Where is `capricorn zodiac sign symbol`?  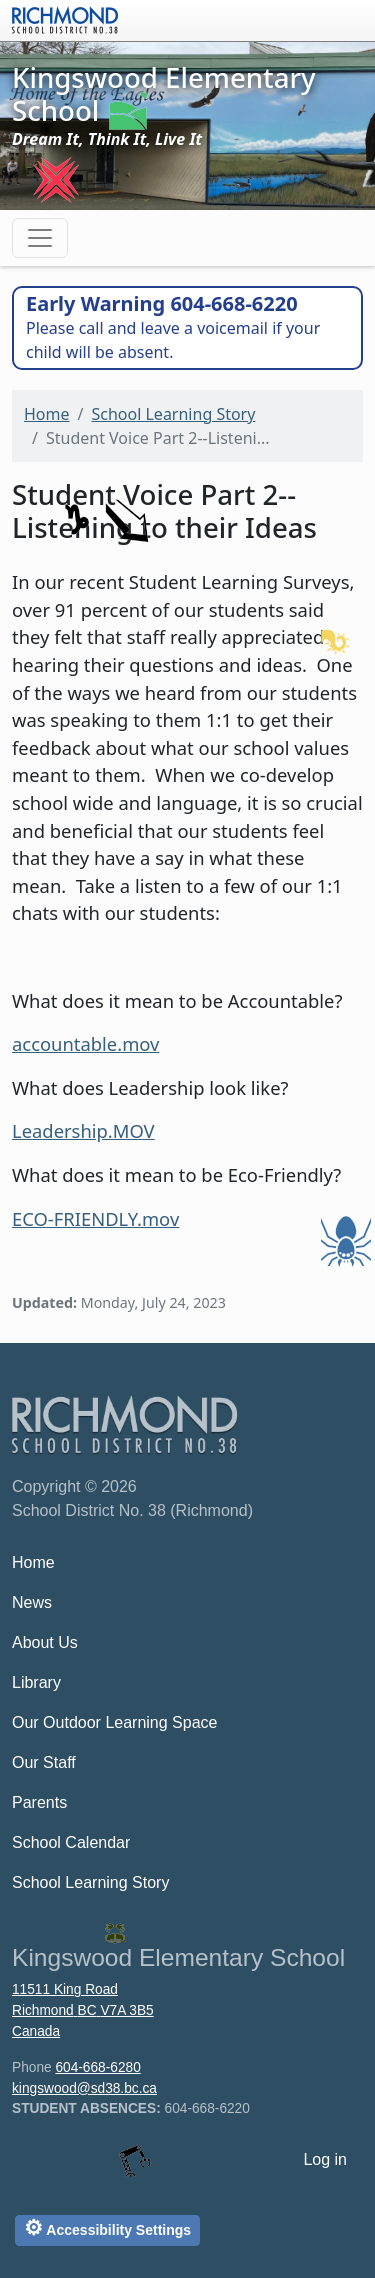 capricorn zodiac sign symbol is located at coordinates (76, 519).